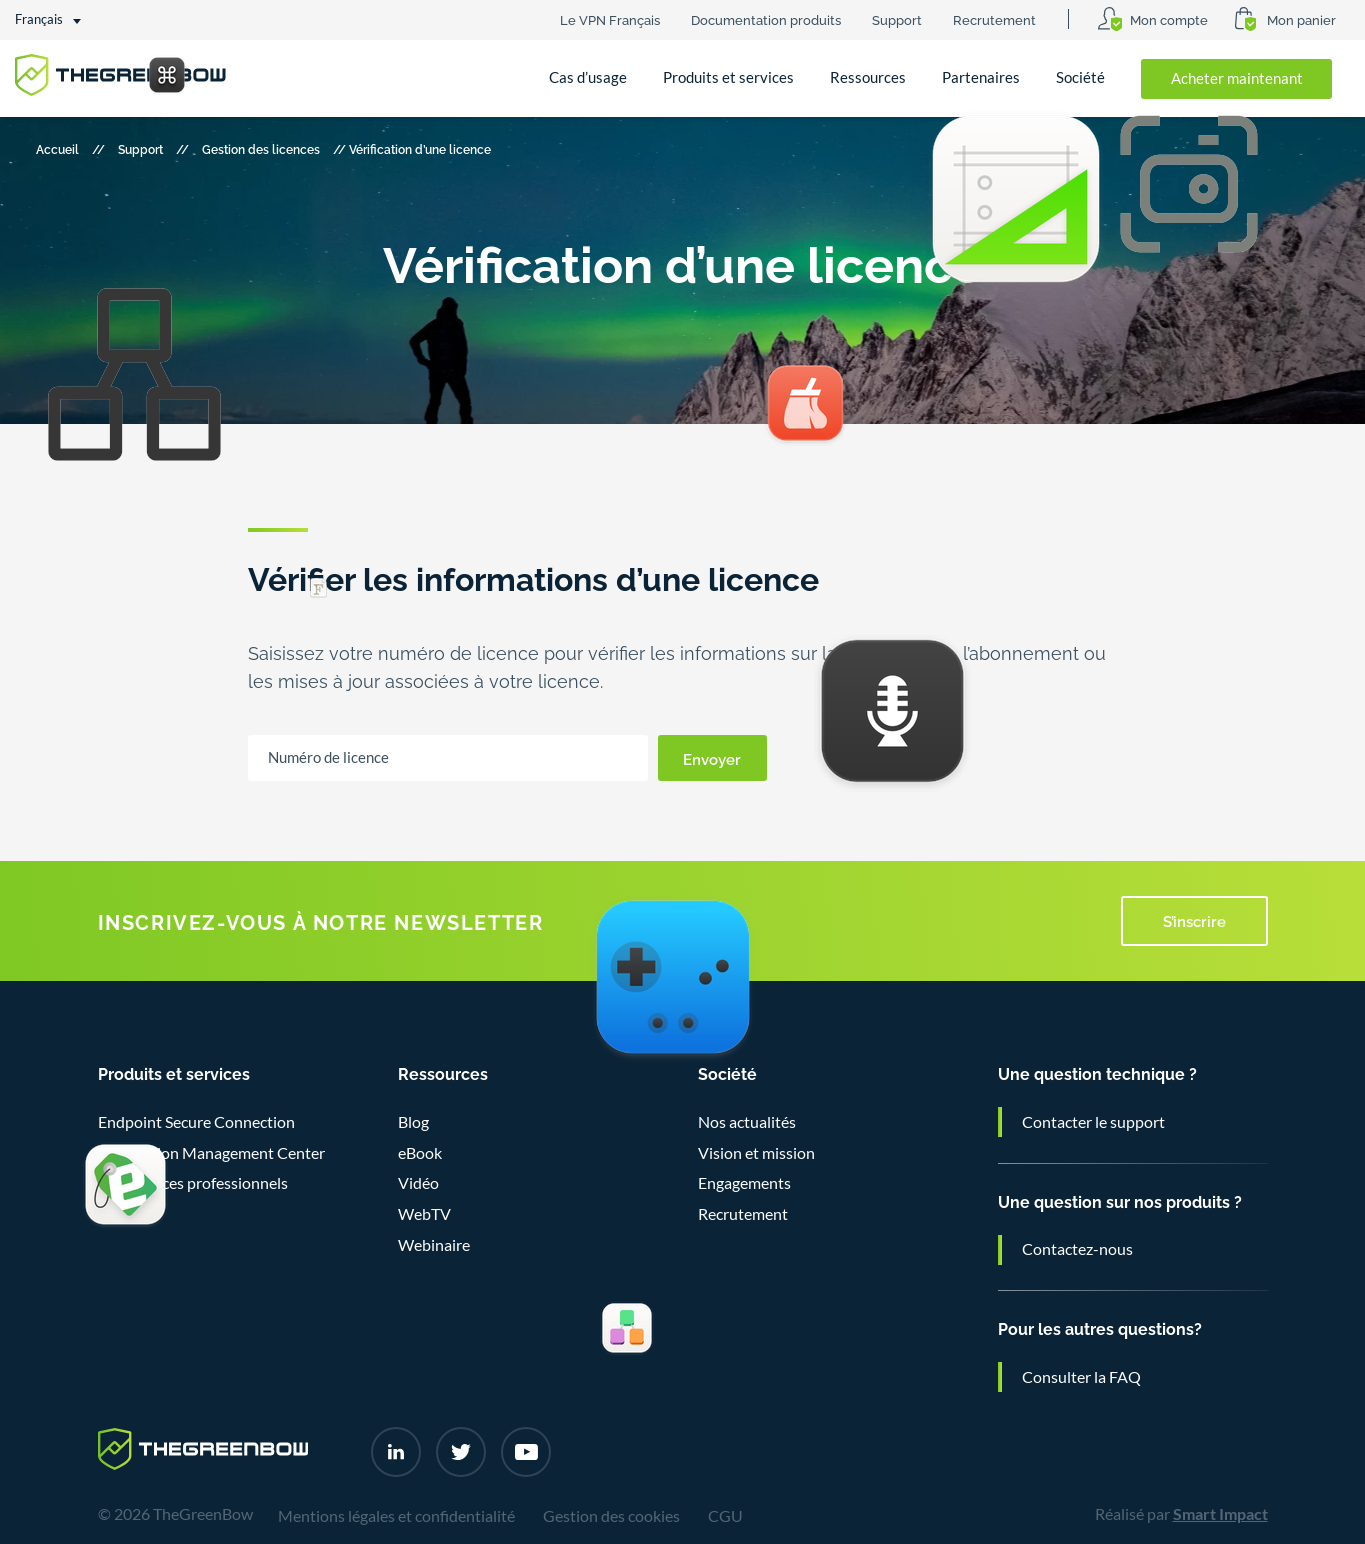 The height and width of the screenshot is (1544, 1365). What do you see at coordinates (318, 587) in the screenshot?
I see `a fortran source code file` at bounding box center [318, 587].